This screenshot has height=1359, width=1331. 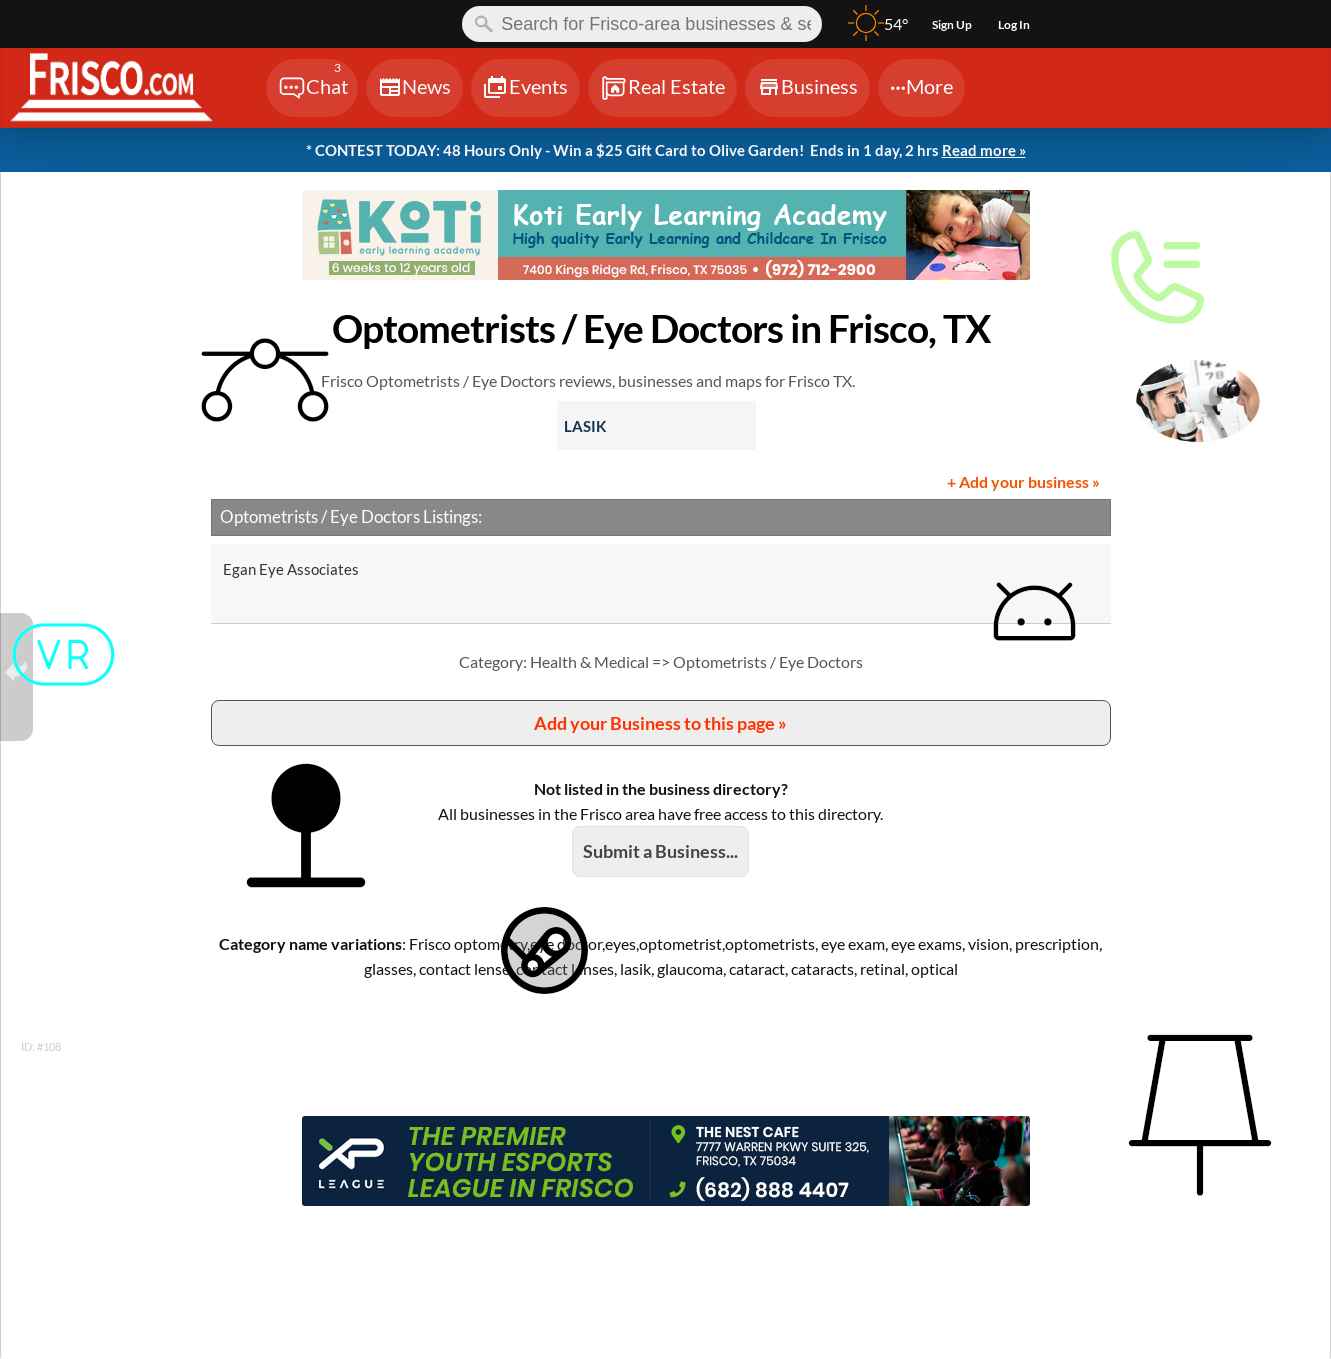 What do you see at coordinates (544, 950) in the screenshot?
I see `open Steam application` at bounding box center [544, 950].